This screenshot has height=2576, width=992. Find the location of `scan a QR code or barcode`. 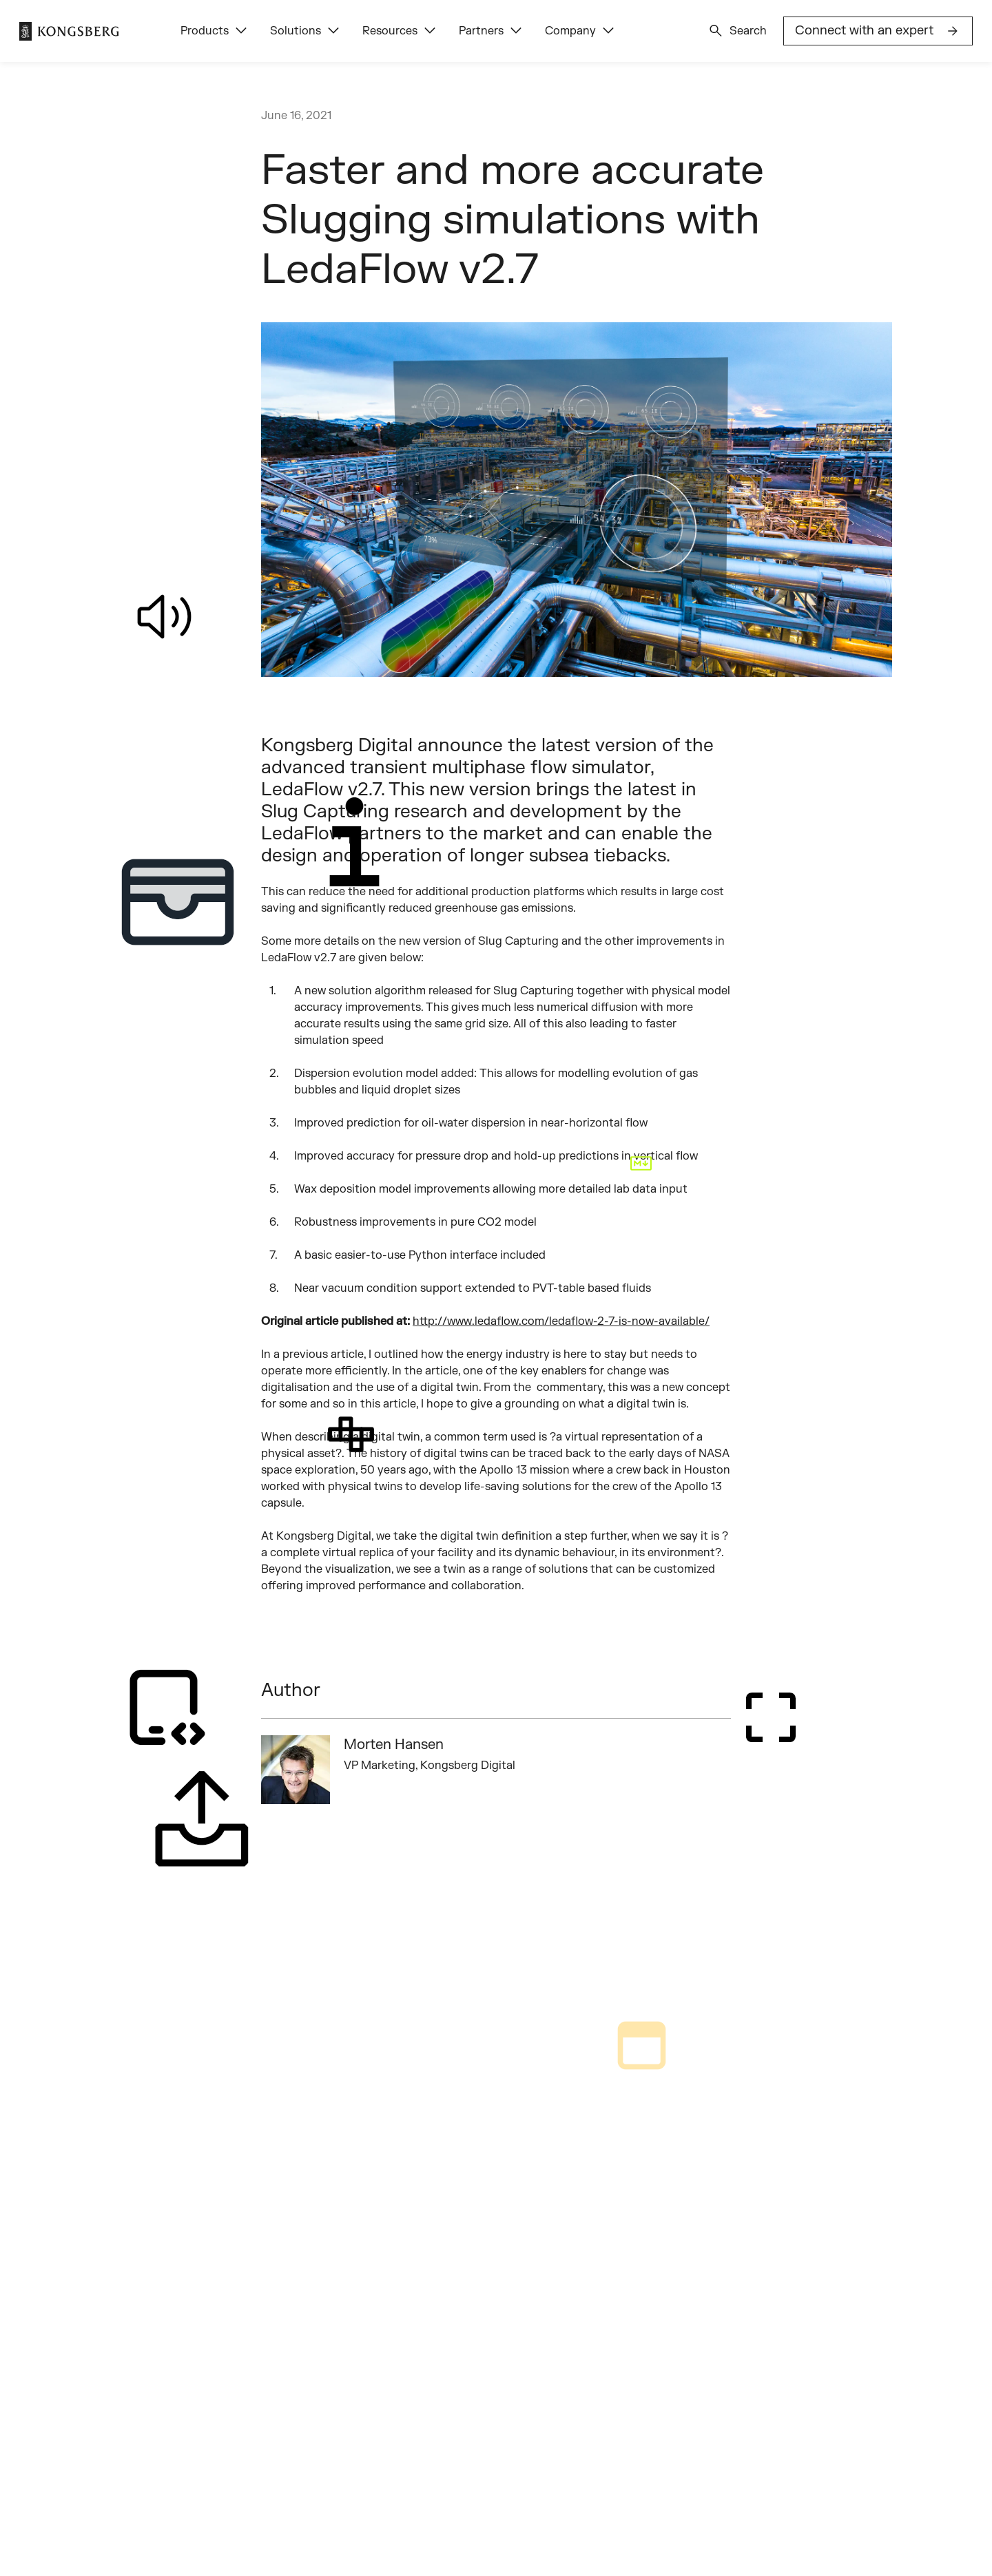

scan a QR code or barcode is located at coordinates (771, 1717).